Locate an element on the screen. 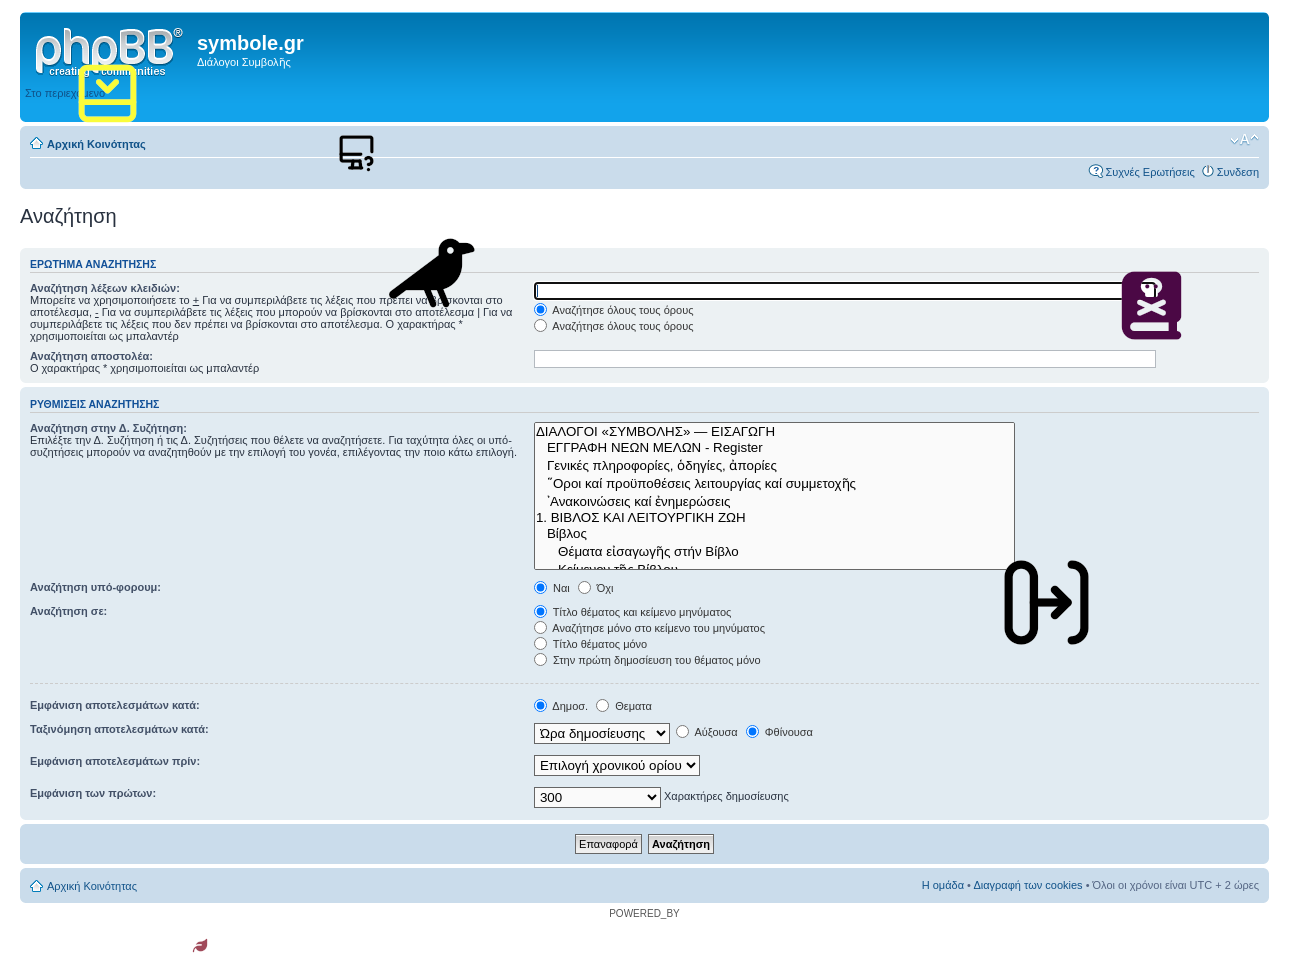 This screenshot has height=958, width=1289. access spooky or halloween-themed content is located at coordinates (1151, 305).